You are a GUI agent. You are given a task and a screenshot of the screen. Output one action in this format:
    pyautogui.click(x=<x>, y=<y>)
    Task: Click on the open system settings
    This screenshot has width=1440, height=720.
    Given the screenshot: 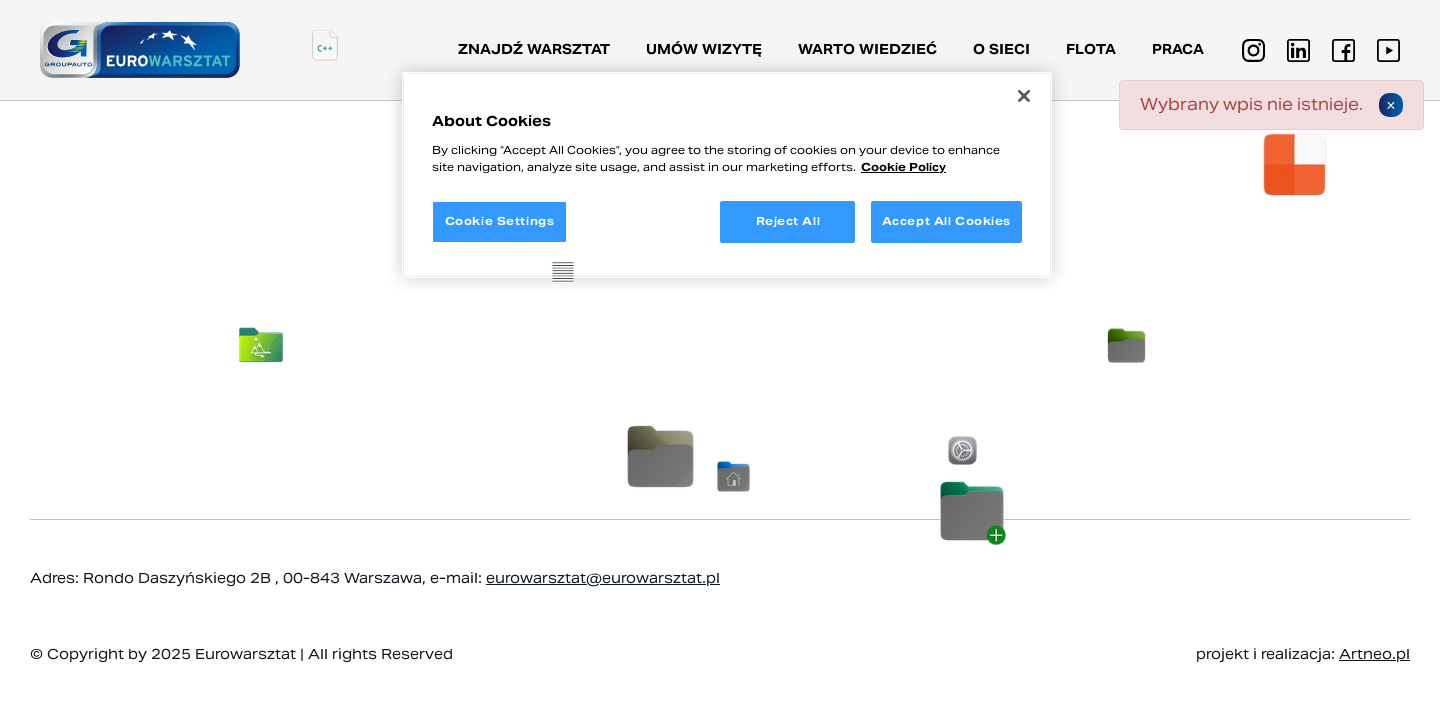 What is the action you would take?
    pyautogui.click(x=962, y=450)
    